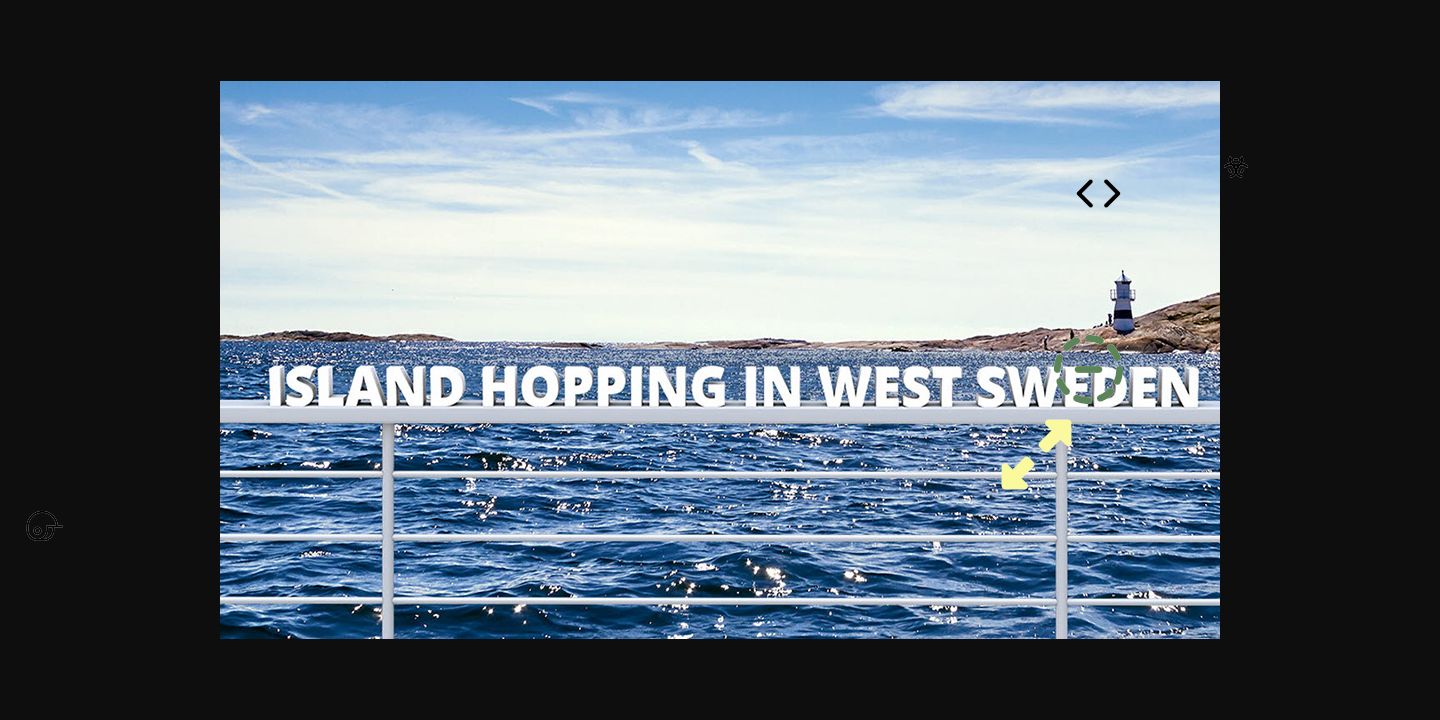  What do you see at coordinates (1236, 167) in the screenshot?
I see `indicates hazardous or dangerous content` at bounding box center [1236, 167].